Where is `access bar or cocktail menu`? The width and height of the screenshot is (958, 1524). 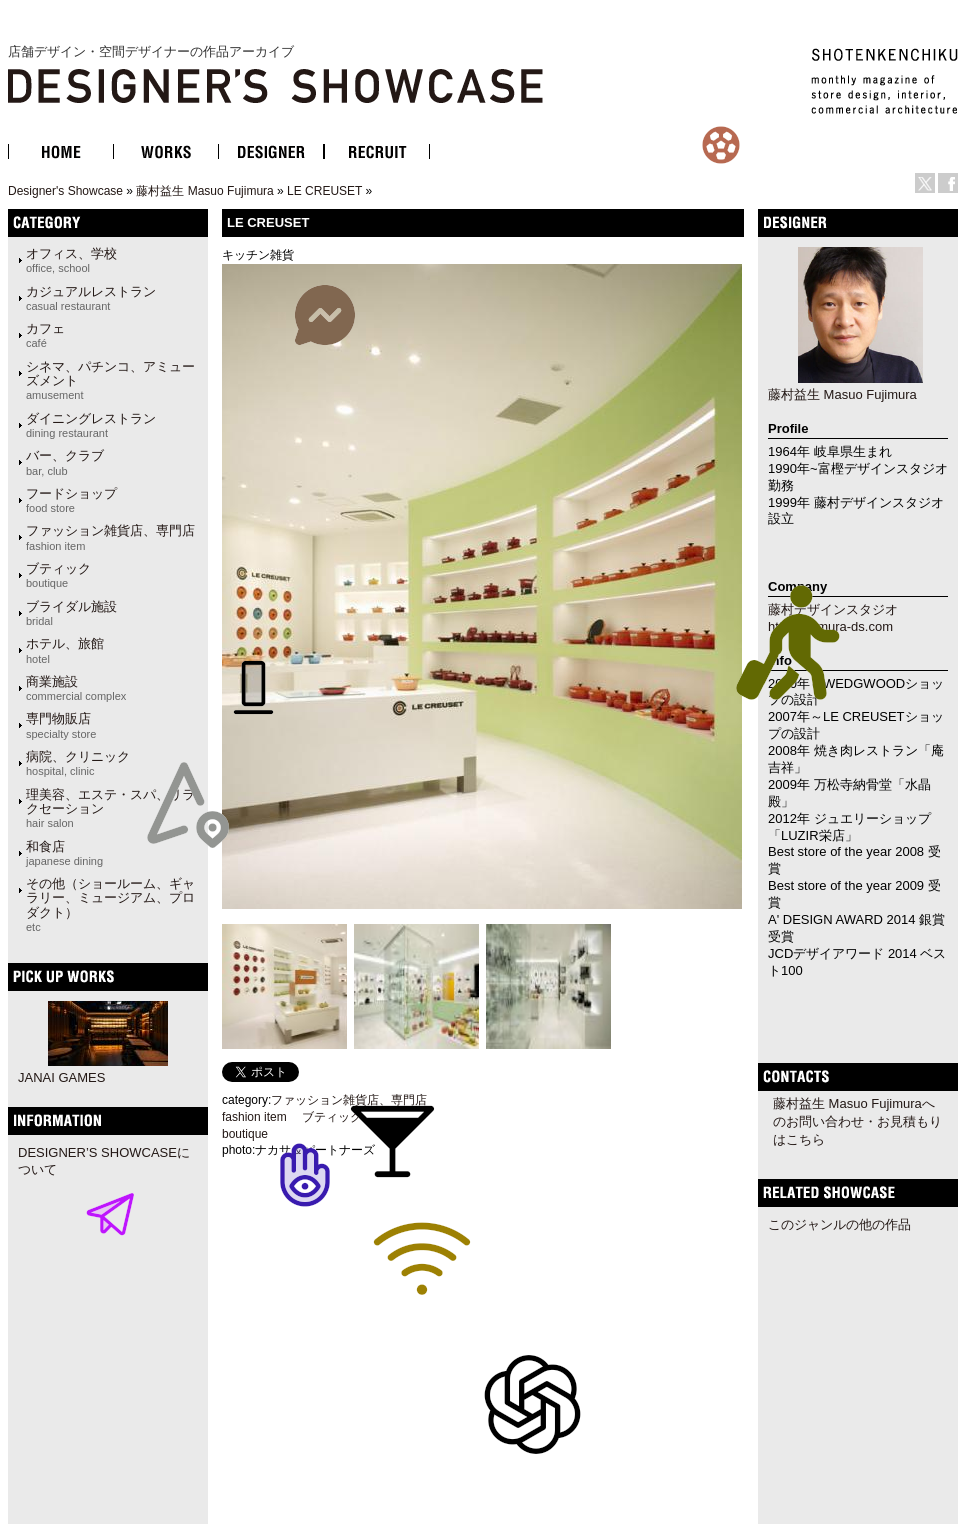 access bar or cocktail menu is located at coordinates (392, 1141).